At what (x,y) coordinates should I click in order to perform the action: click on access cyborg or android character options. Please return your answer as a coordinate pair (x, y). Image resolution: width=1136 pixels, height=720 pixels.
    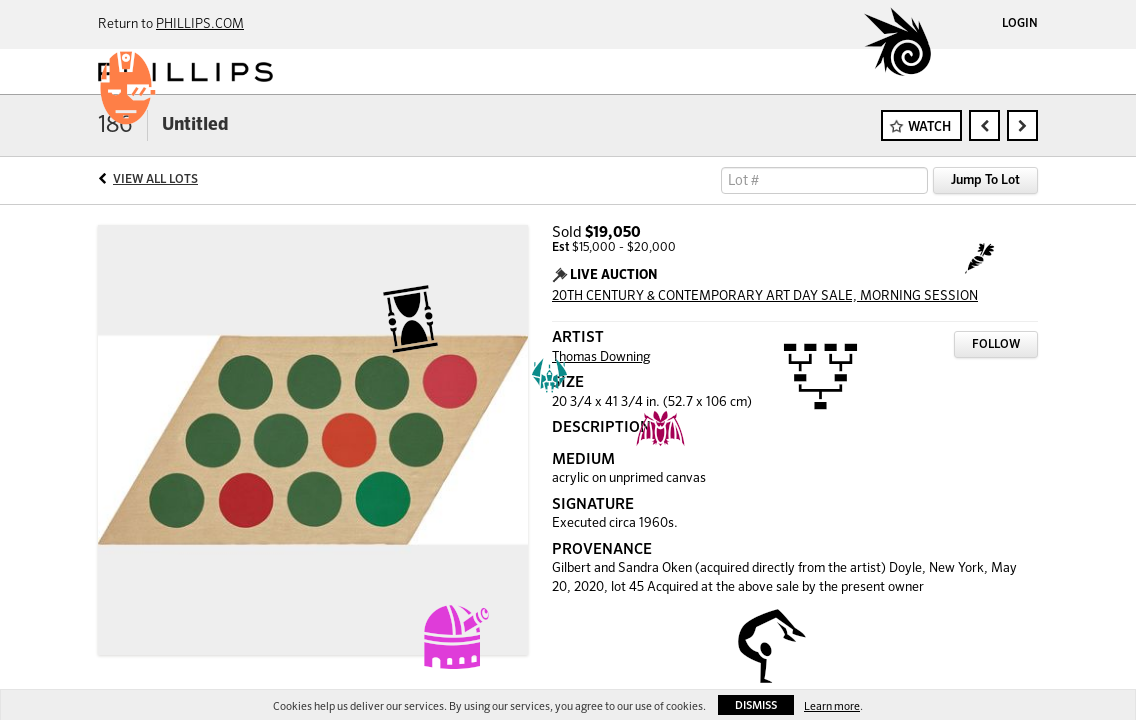
    Looking at the image, I should click on (126, 88).